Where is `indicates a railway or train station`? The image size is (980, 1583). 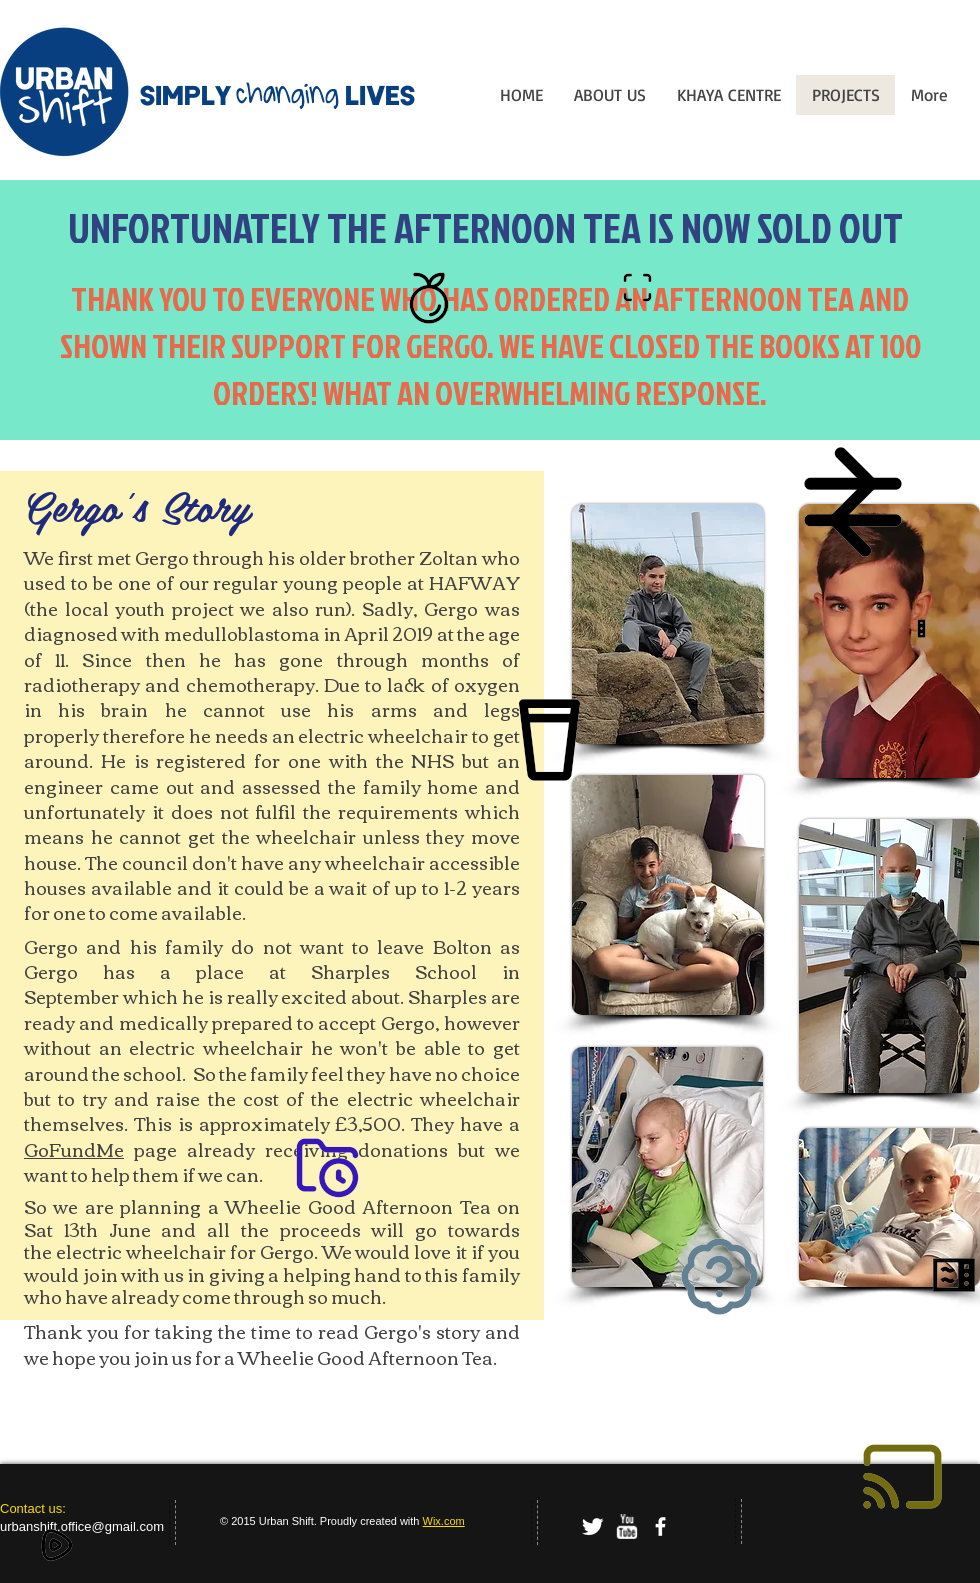 indicates a railway or train station is located at coordinates (853, 502).